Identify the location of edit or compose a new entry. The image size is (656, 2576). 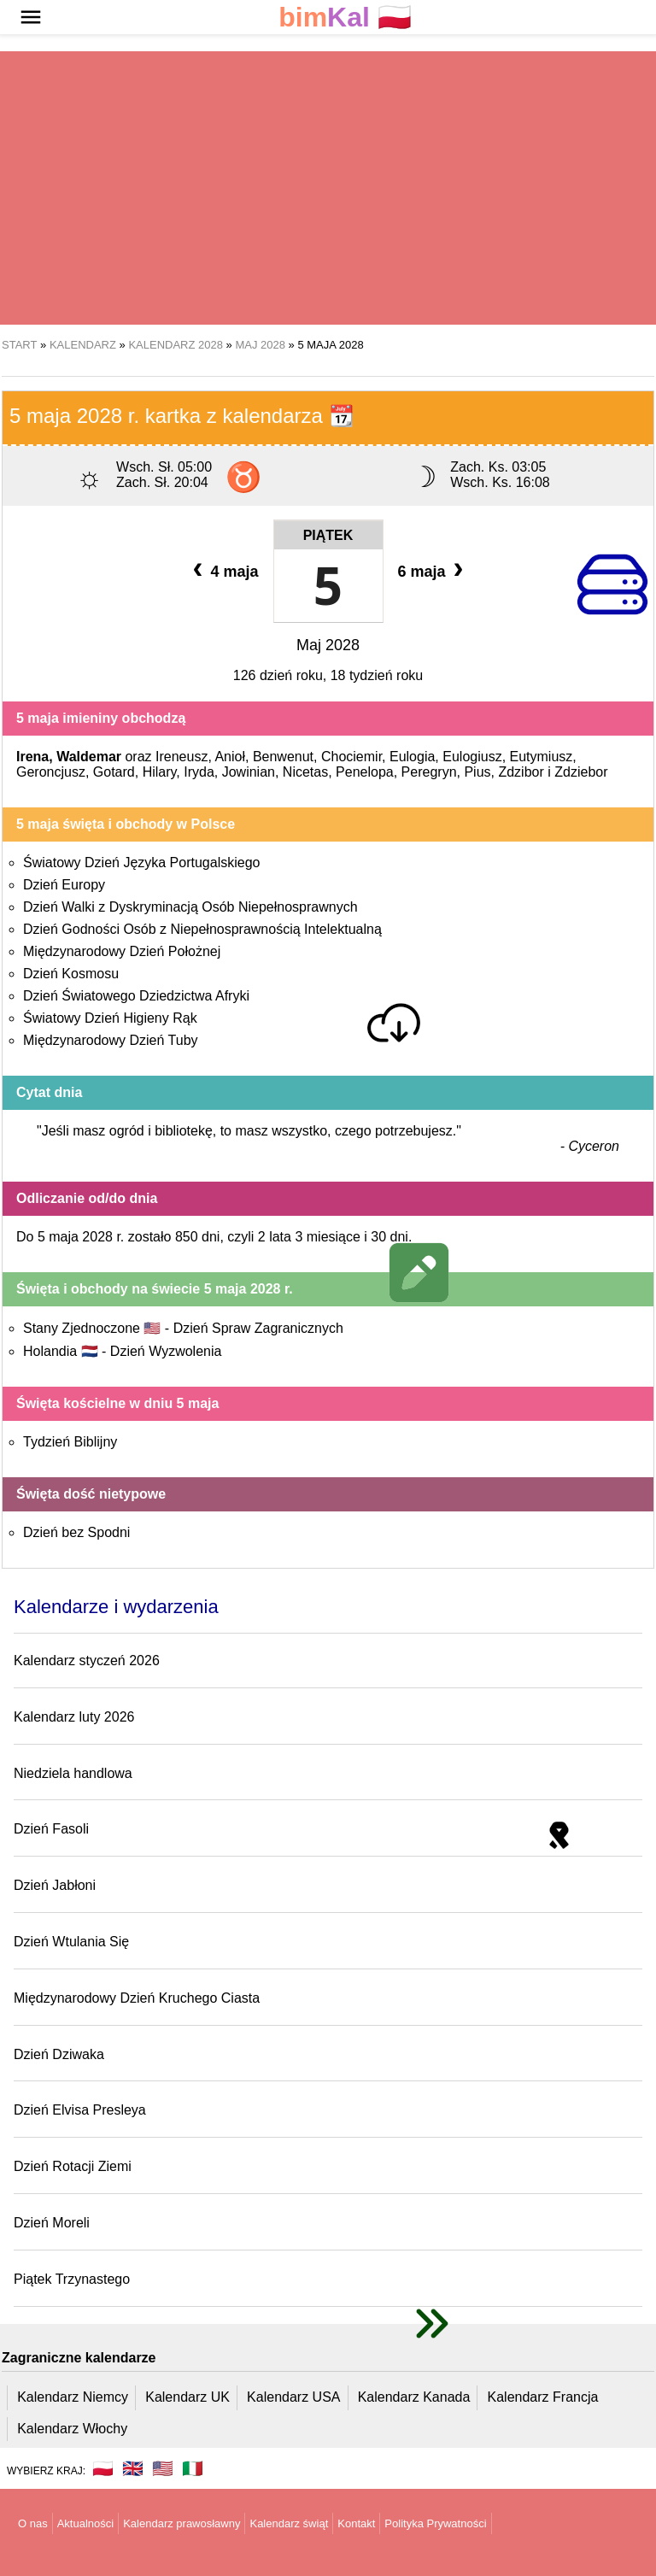
(419, 1272).